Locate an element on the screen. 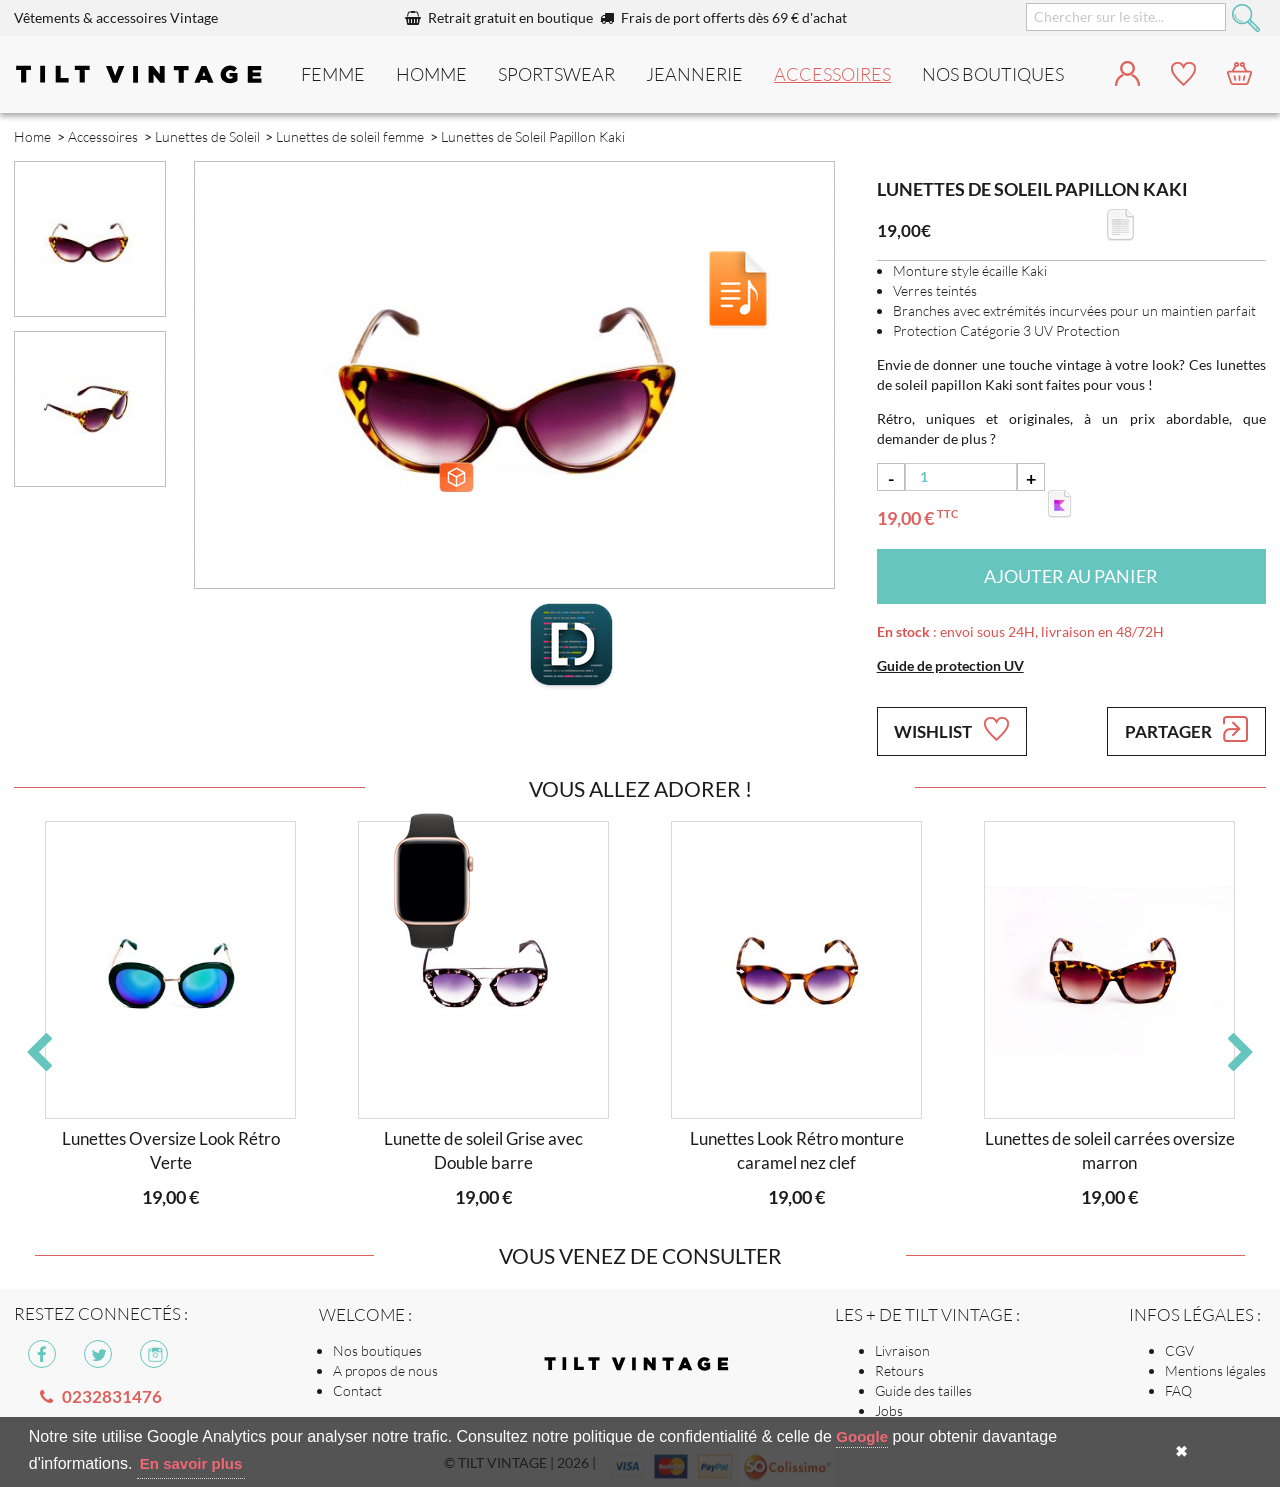  open a text document is located at coordinates (1120, 224).